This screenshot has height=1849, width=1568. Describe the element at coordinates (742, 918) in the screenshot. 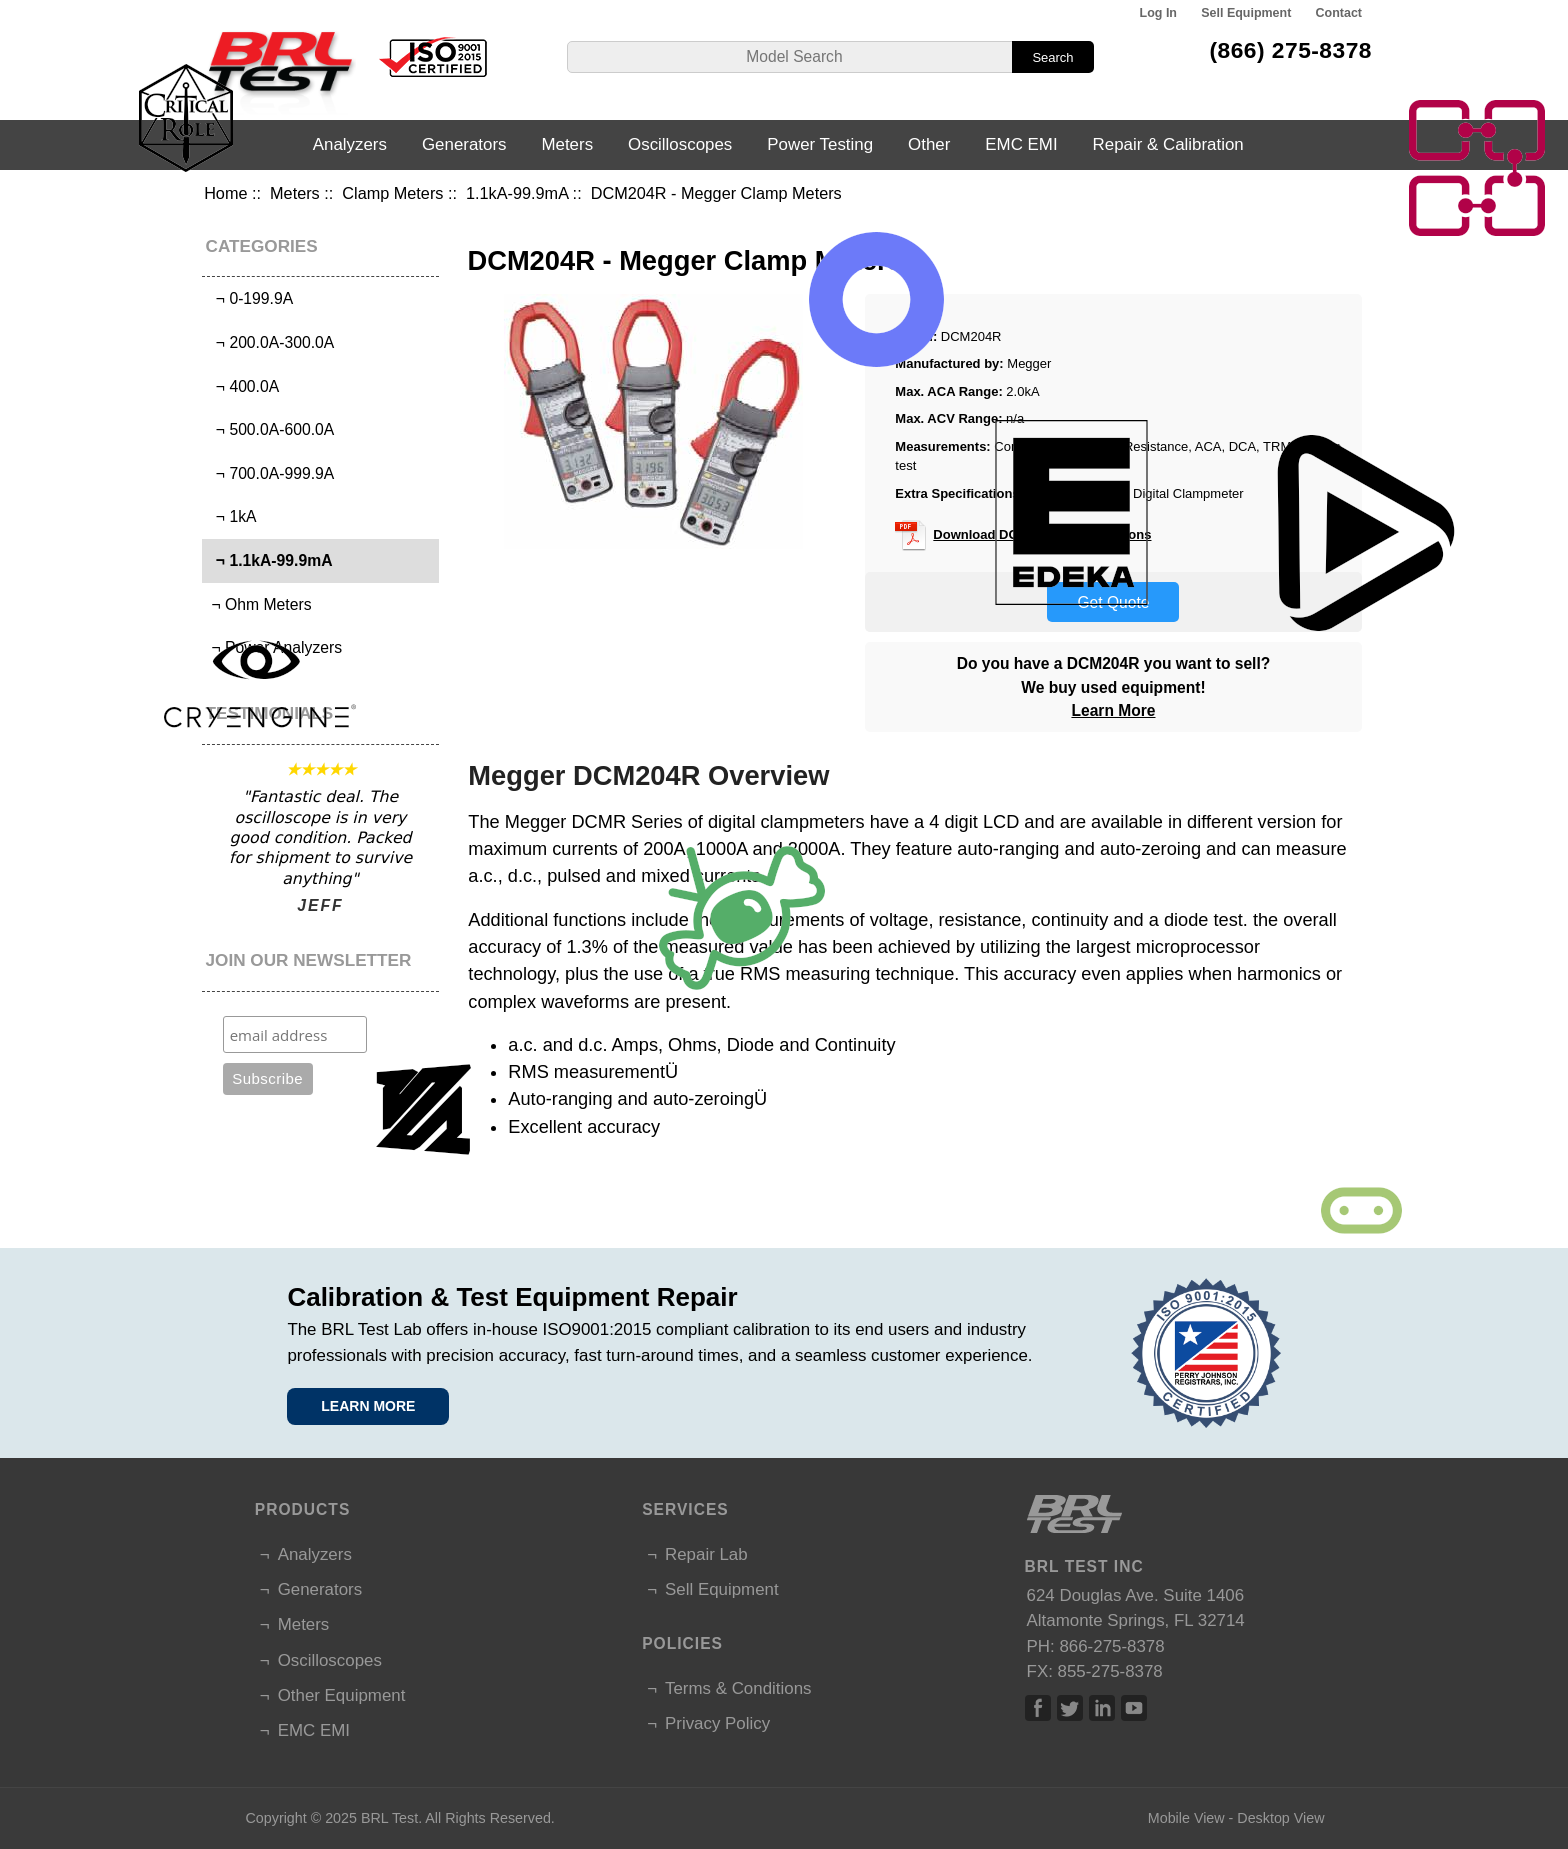

I see `suitest logo - test automation platform branding` at that location.